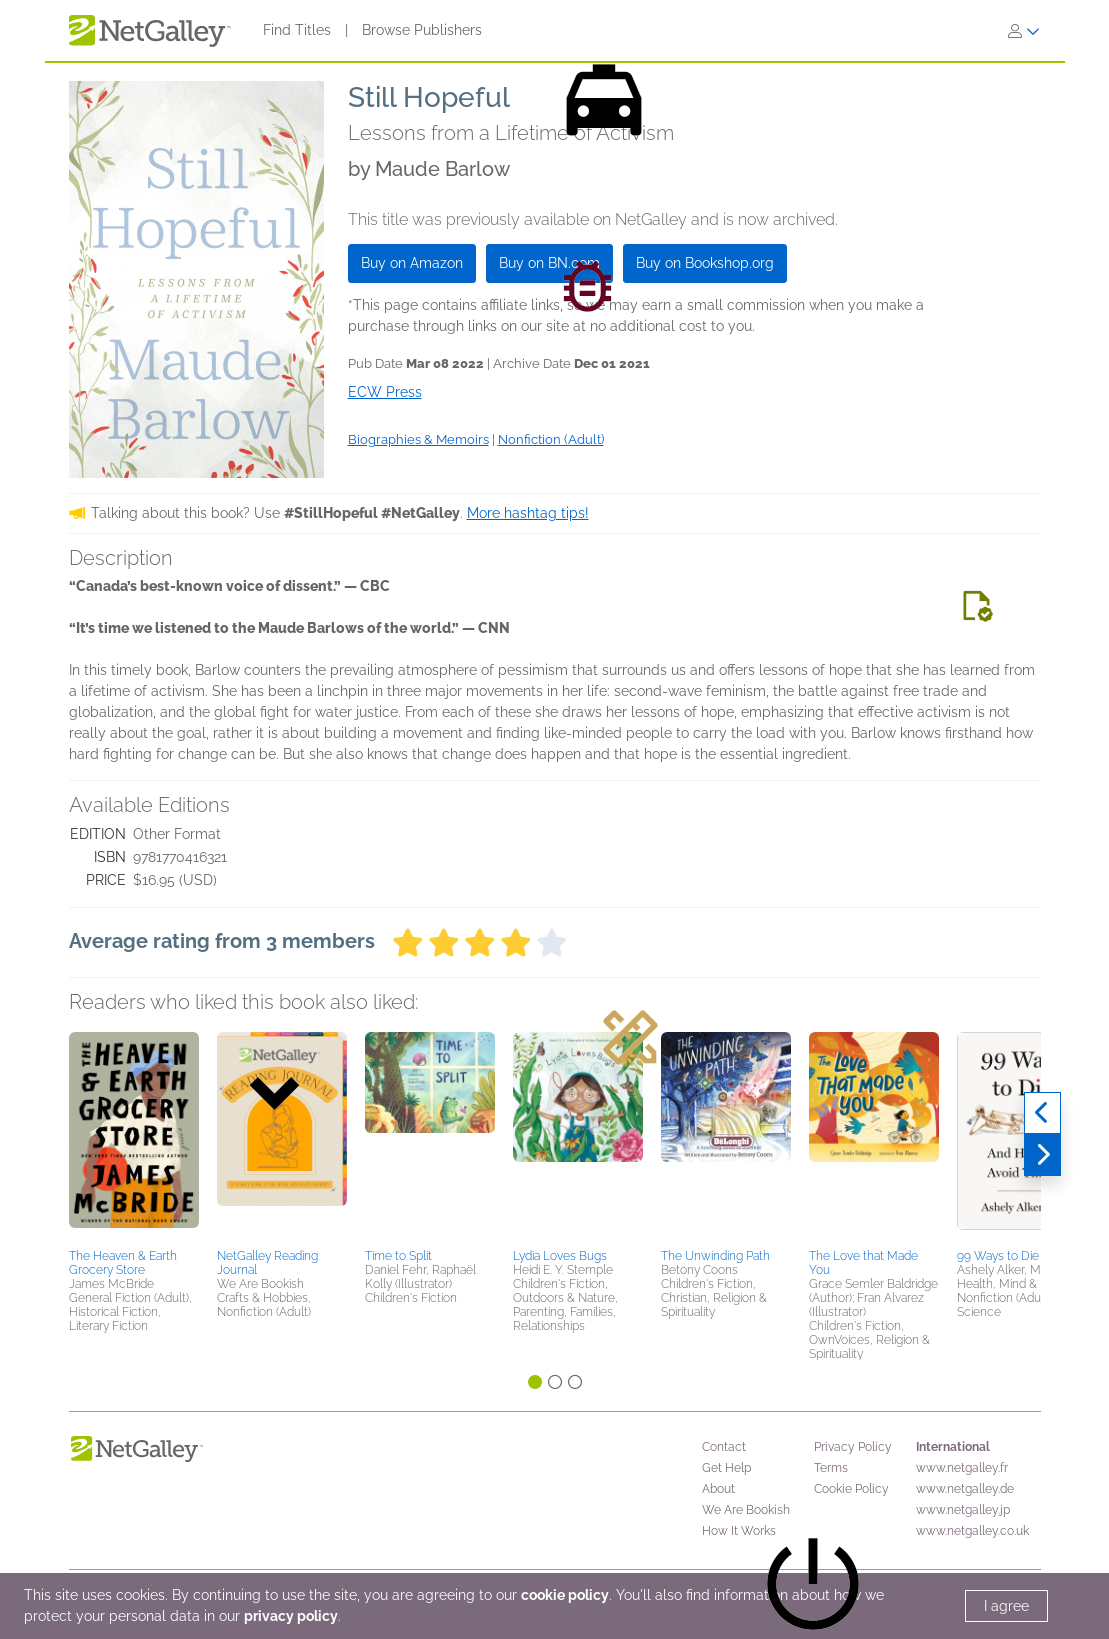 The image size is (1109, 1639). Describe the element at coordinates (731, 1141) in the screenshot. I see `De'Longhi brand logo` at that location.